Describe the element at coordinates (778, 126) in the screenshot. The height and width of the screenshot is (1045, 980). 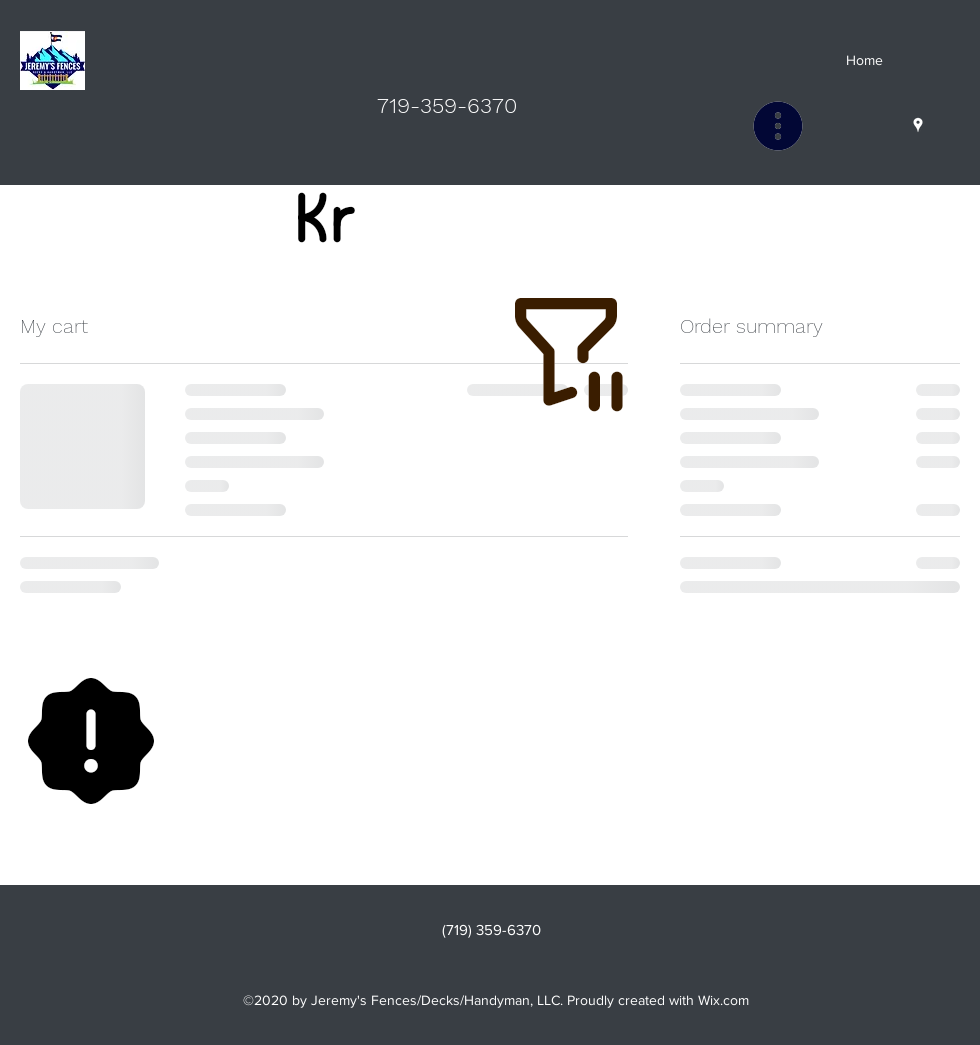
I see `open more options menu` at that location.